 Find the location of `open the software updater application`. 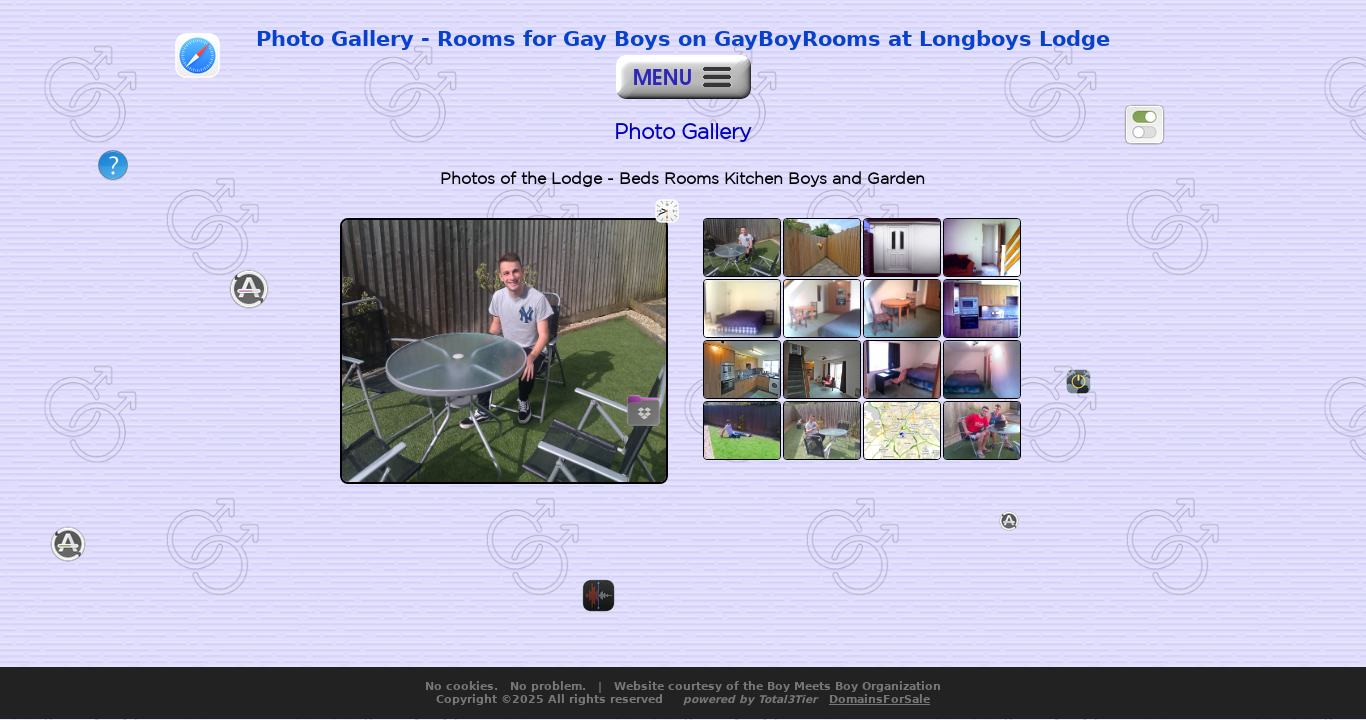

open the software updater application is located at coordinates (249, 289).